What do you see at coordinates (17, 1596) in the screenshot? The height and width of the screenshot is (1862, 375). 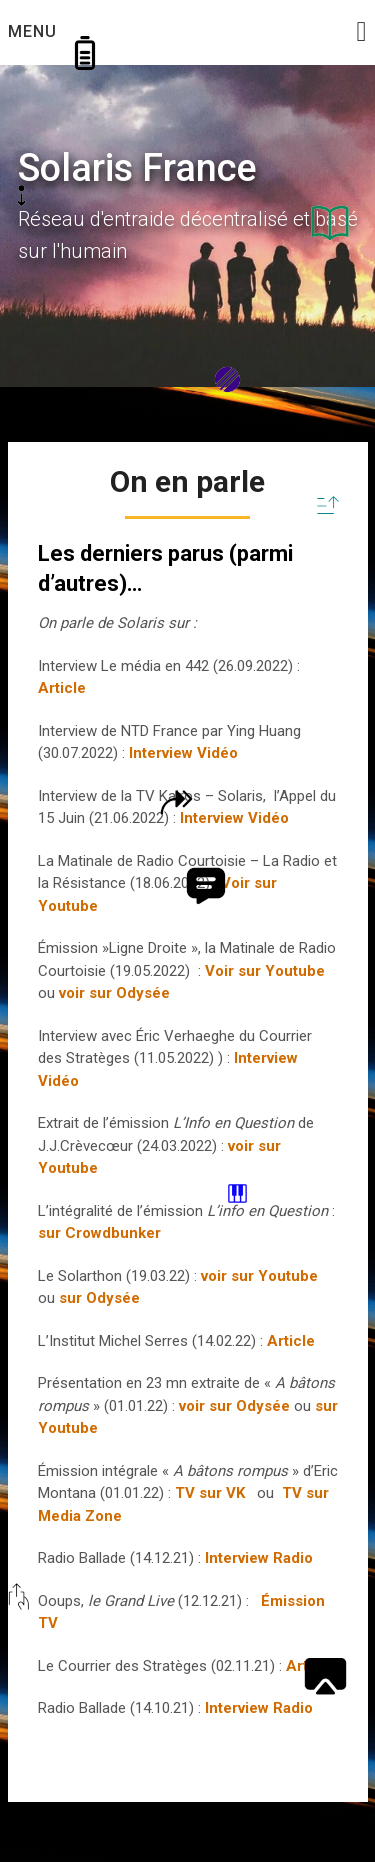 I see `deposit or add funds to your account` at bounding box center [17, 1596].